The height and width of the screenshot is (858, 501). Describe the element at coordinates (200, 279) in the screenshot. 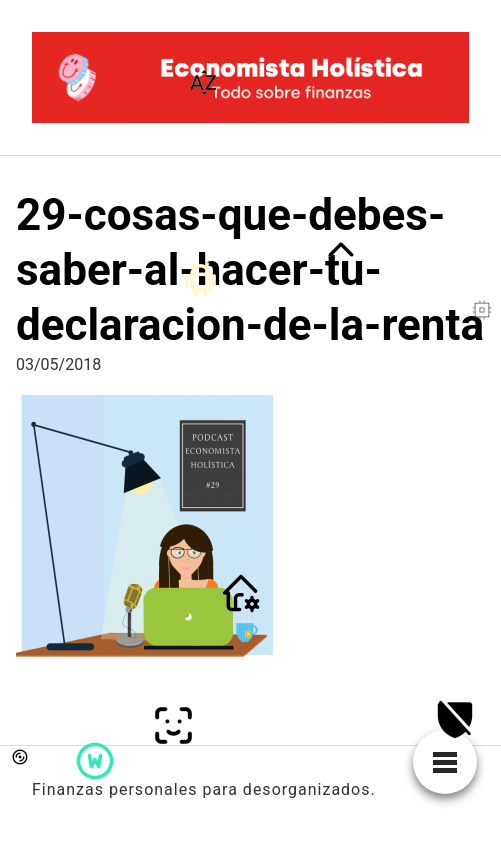

I see `android device or app indicator` at that location.